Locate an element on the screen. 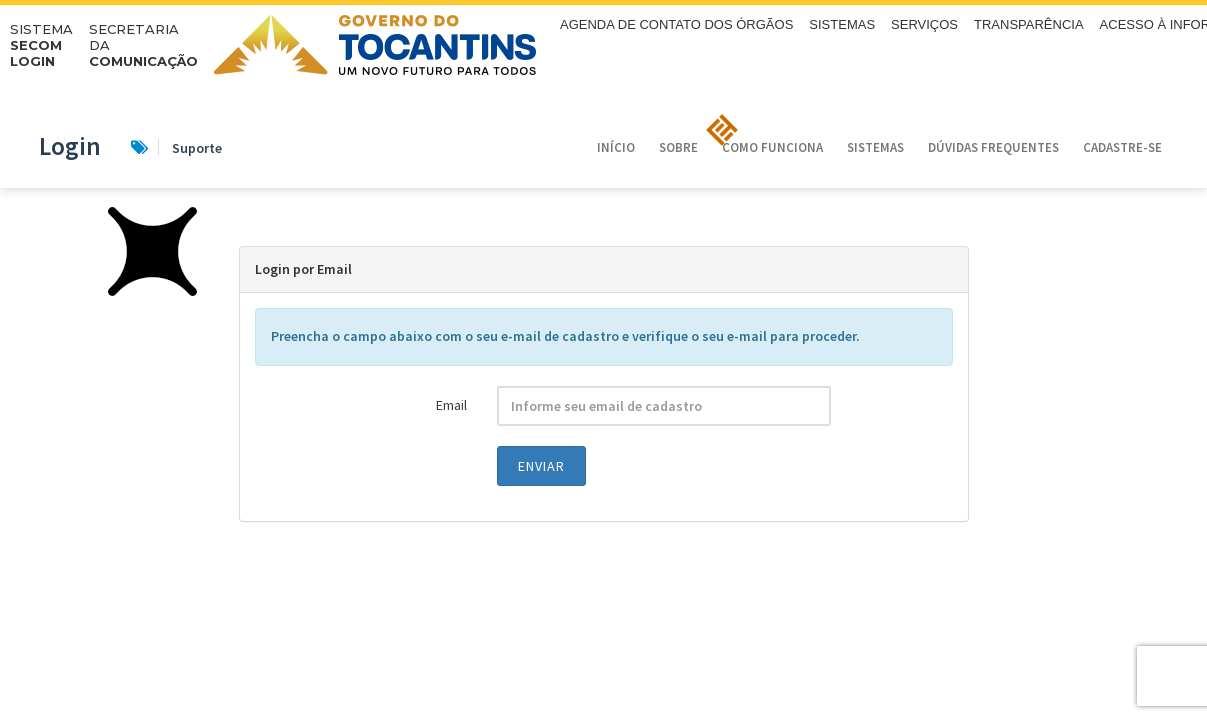 This screenshot has height=720, width=1207. litiengine game engine logo is located at coordinates (722, 130).